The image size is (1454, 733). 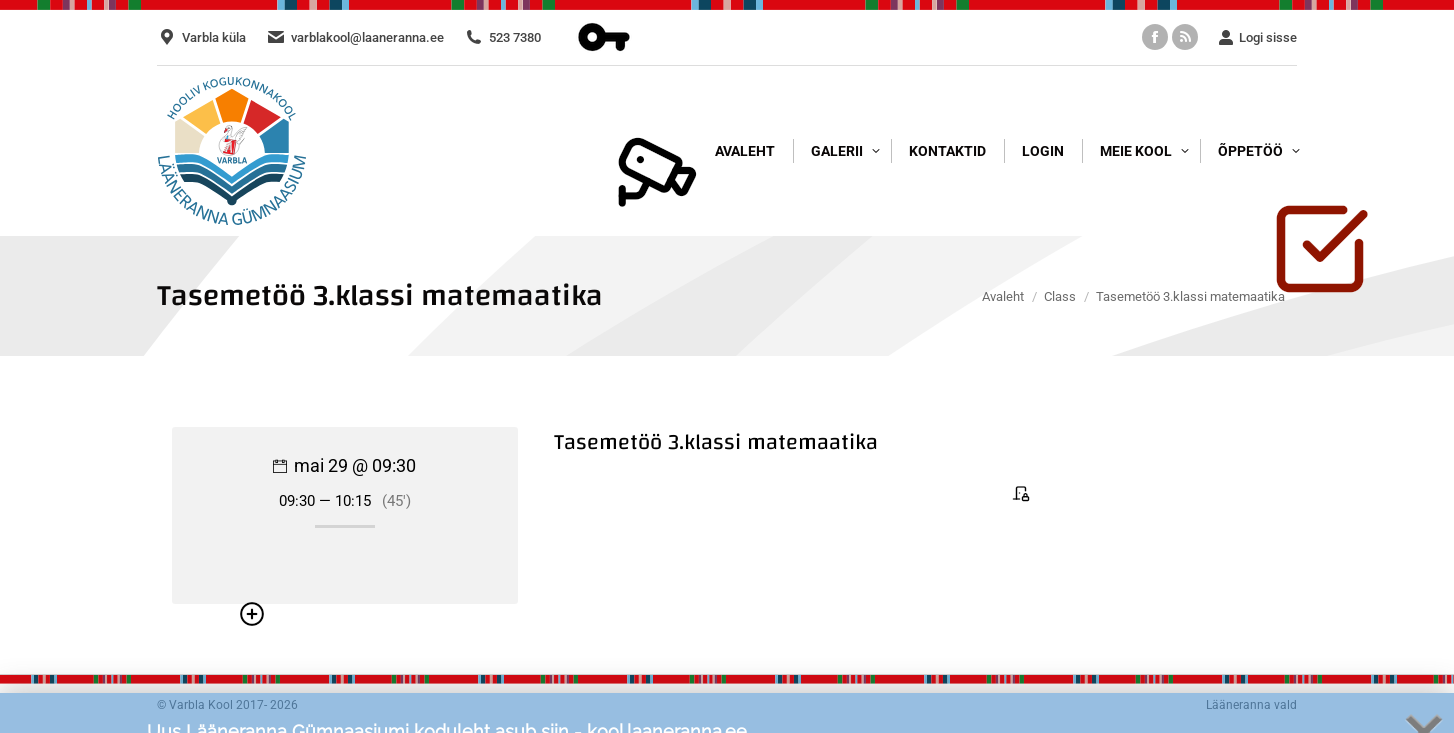 What do you see at coordinates (252, 614) in the screenshot?
I see `add a new item` at bounding box center [252, 614].